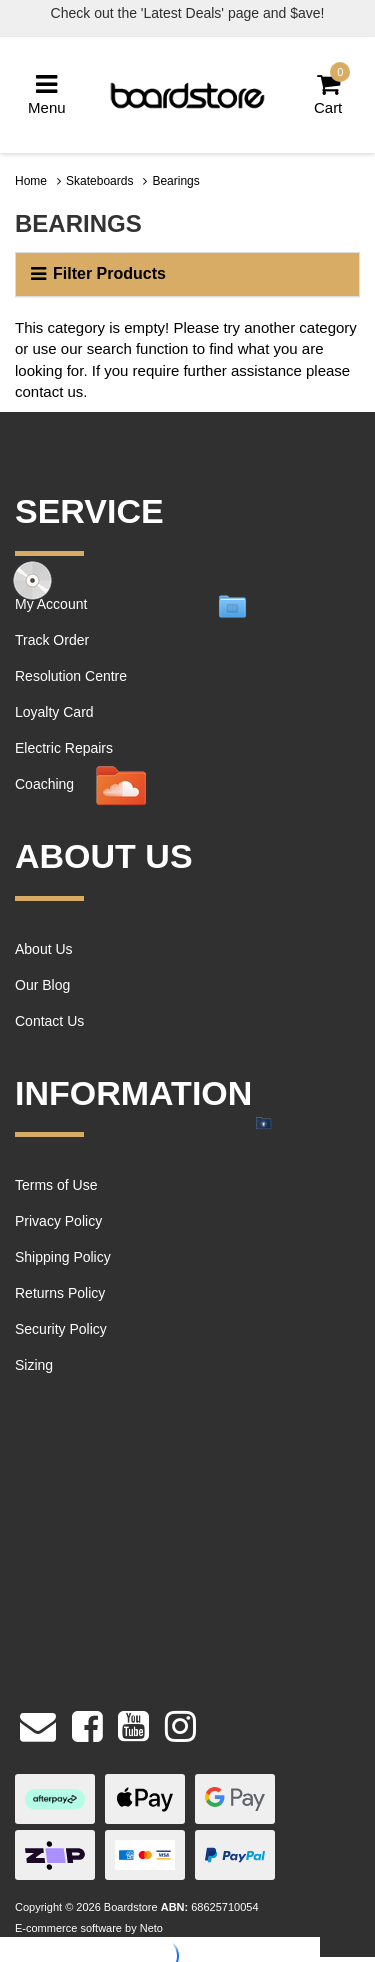 This screenshot has height=1962, width=375. What do you see at coordinates (32, 580) in the screenshot?
I see `access DVD-RW drive or disc` at bounding box center [32, 580].